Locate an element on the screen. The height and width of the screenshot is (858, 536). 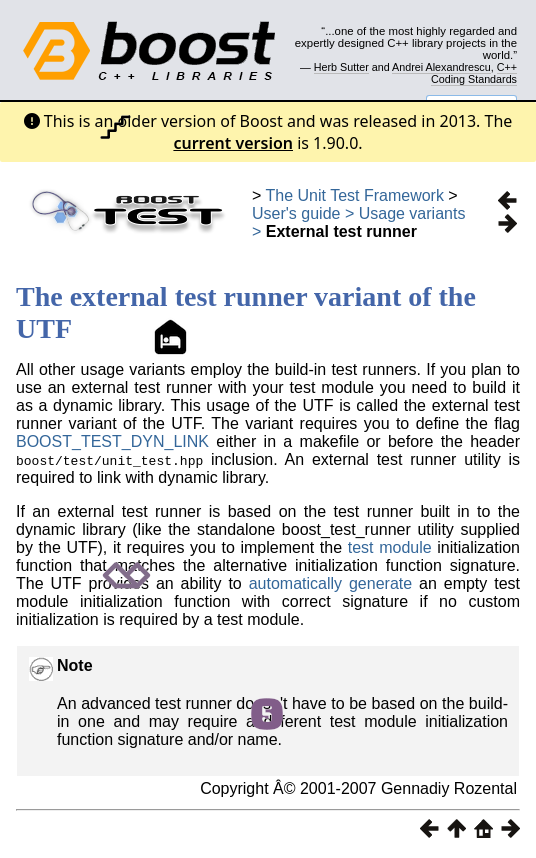
indicates stairs or stairway access is located at coordinates (115, 126).